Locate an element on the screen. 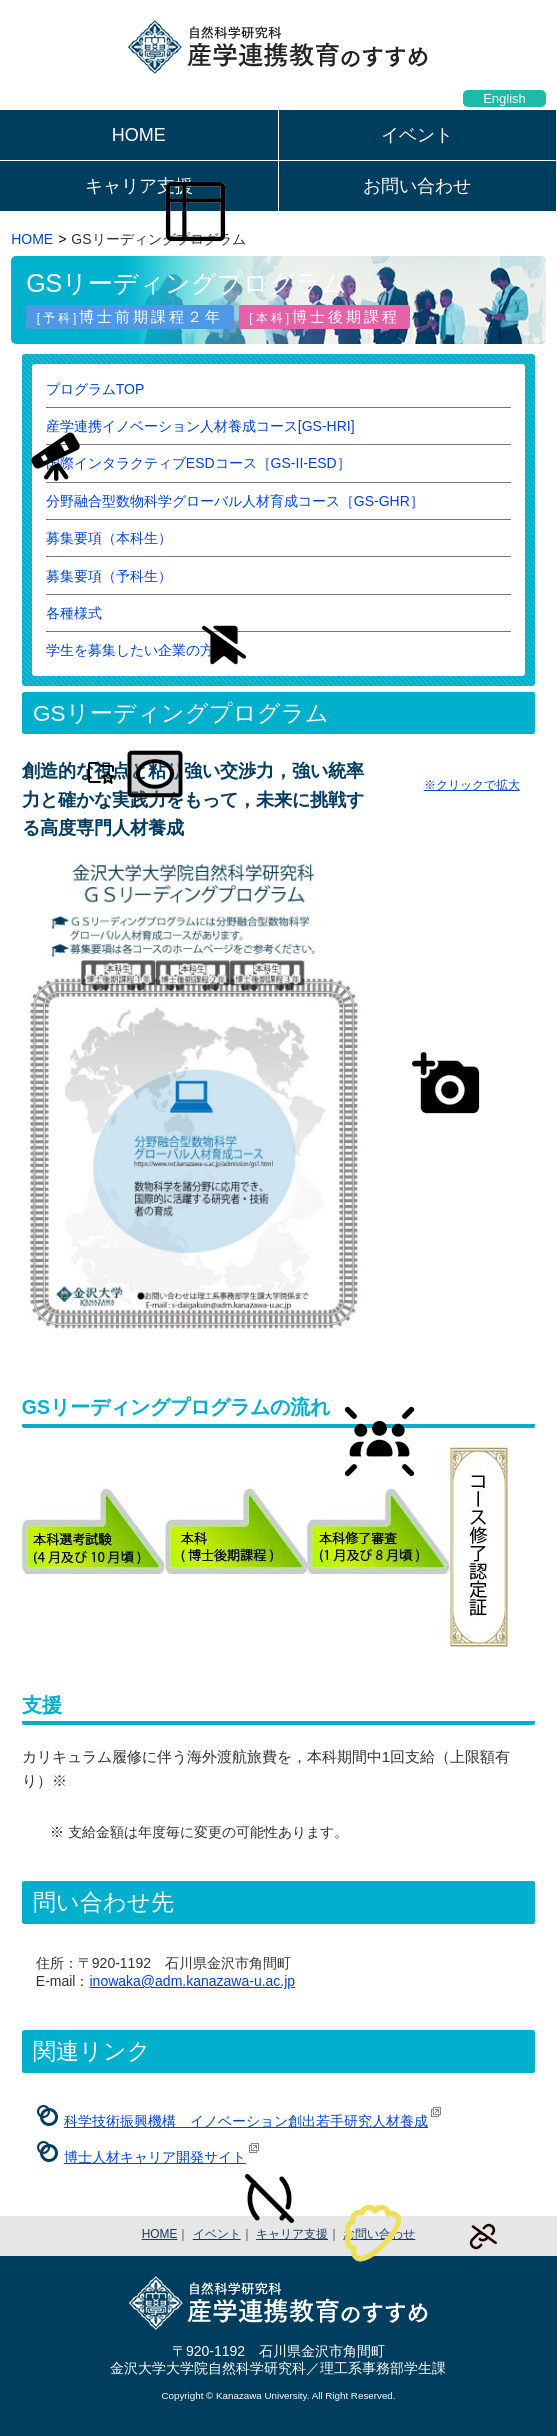 The height and width of the screenshot is (2436, 557). view data in table format is located at coordinates (195, 211).